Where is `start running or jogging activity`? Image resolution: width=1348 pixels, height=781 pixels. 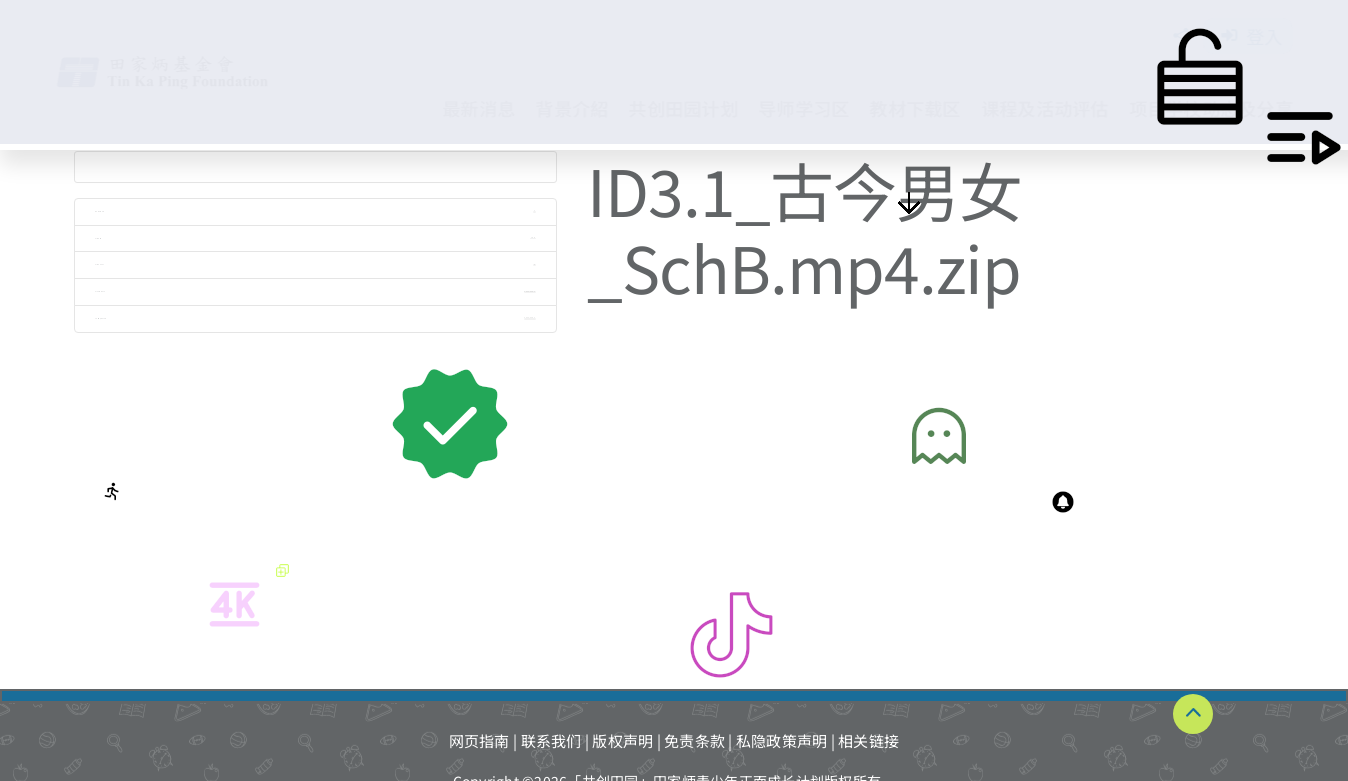 start running or jogging activity is located at coordinates (112, 491).